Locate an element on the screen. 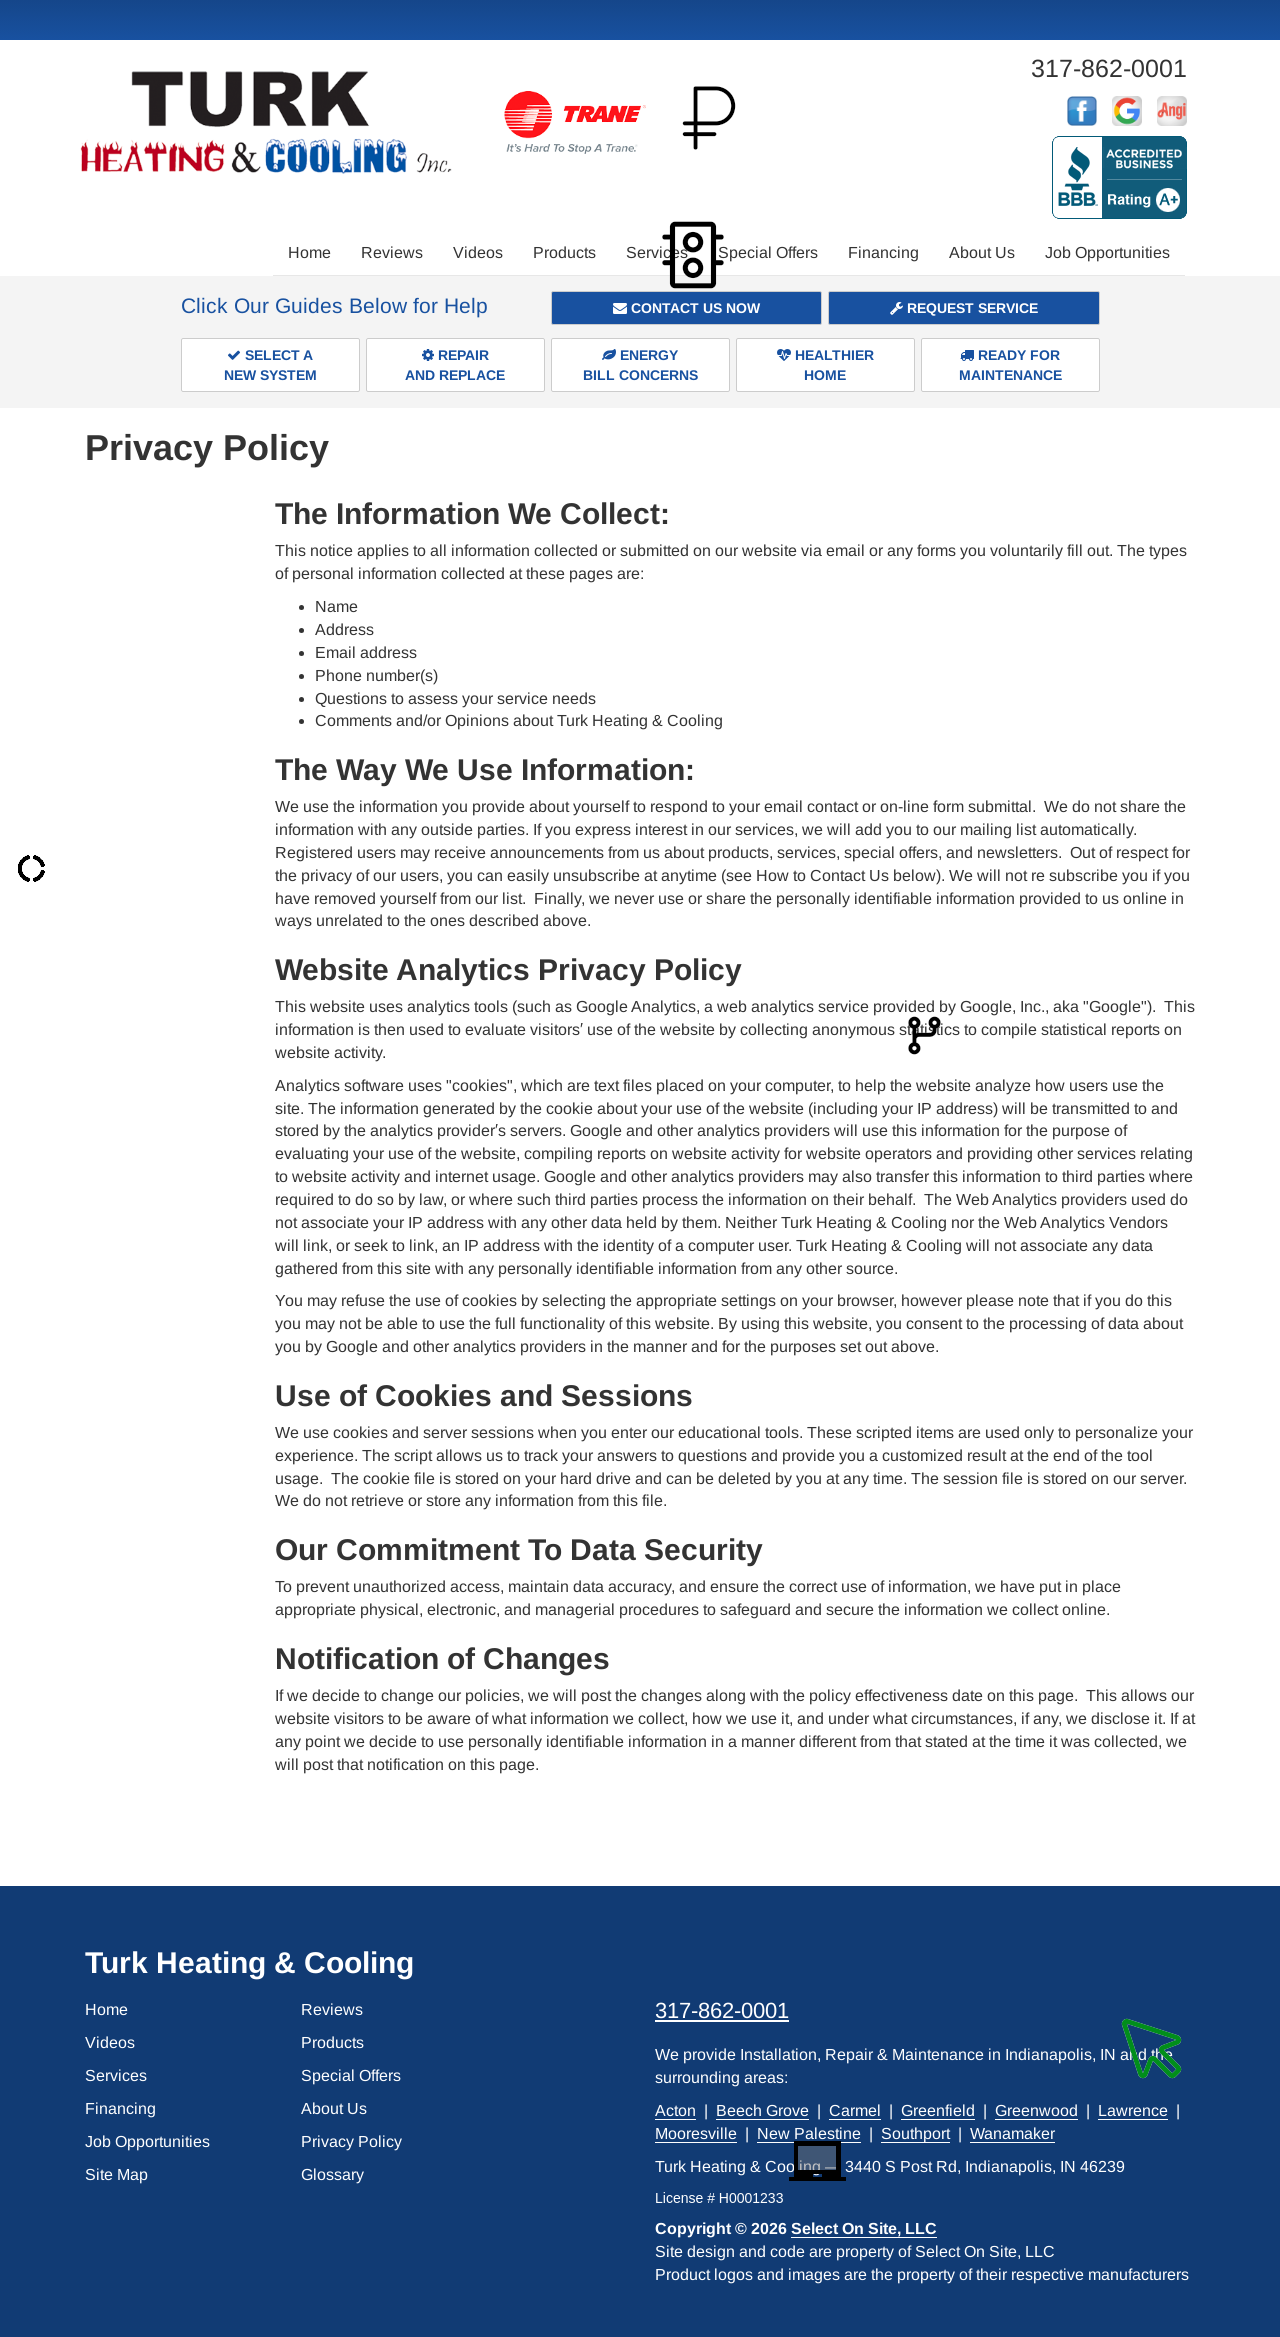 The width and height of the screenshot is (1280, 2337). view traffic conditions is located at coordinates (693, 255).